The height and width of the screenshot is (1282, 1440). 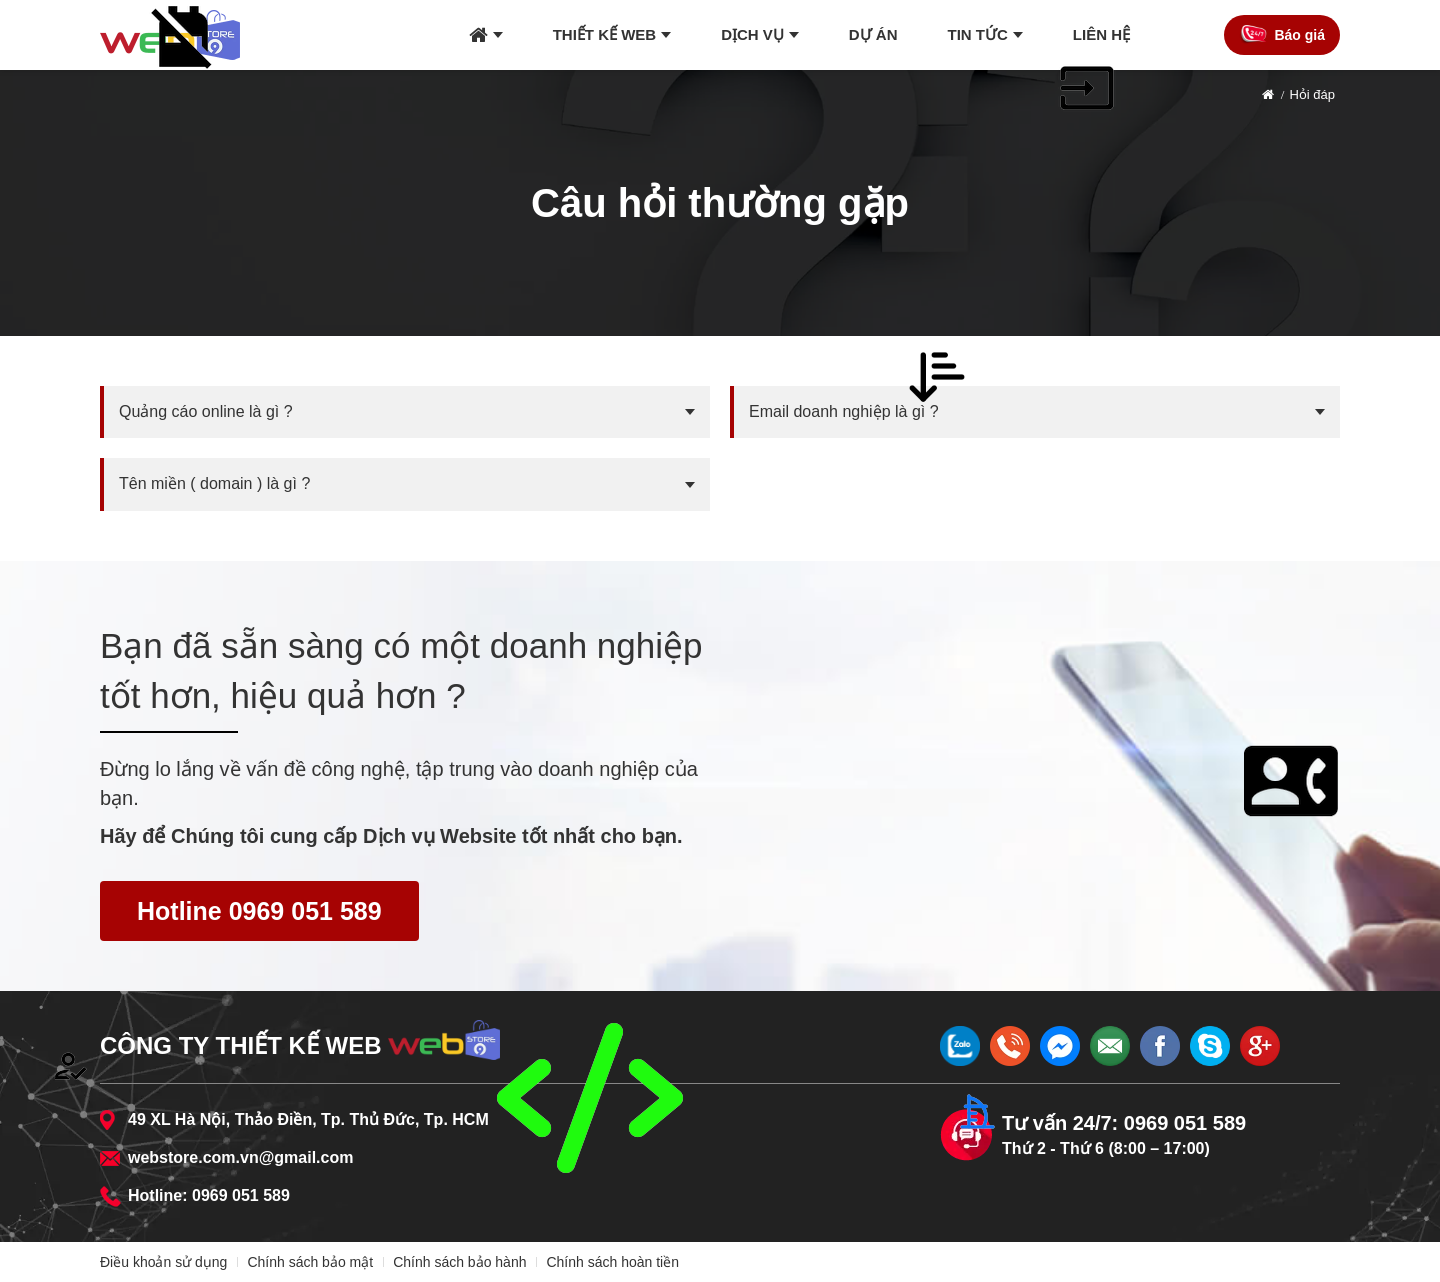 What do you see at coordinates (1291, 781) in the screenshot?
I see `view contact's phone number` at bounding box center [1291, 781].